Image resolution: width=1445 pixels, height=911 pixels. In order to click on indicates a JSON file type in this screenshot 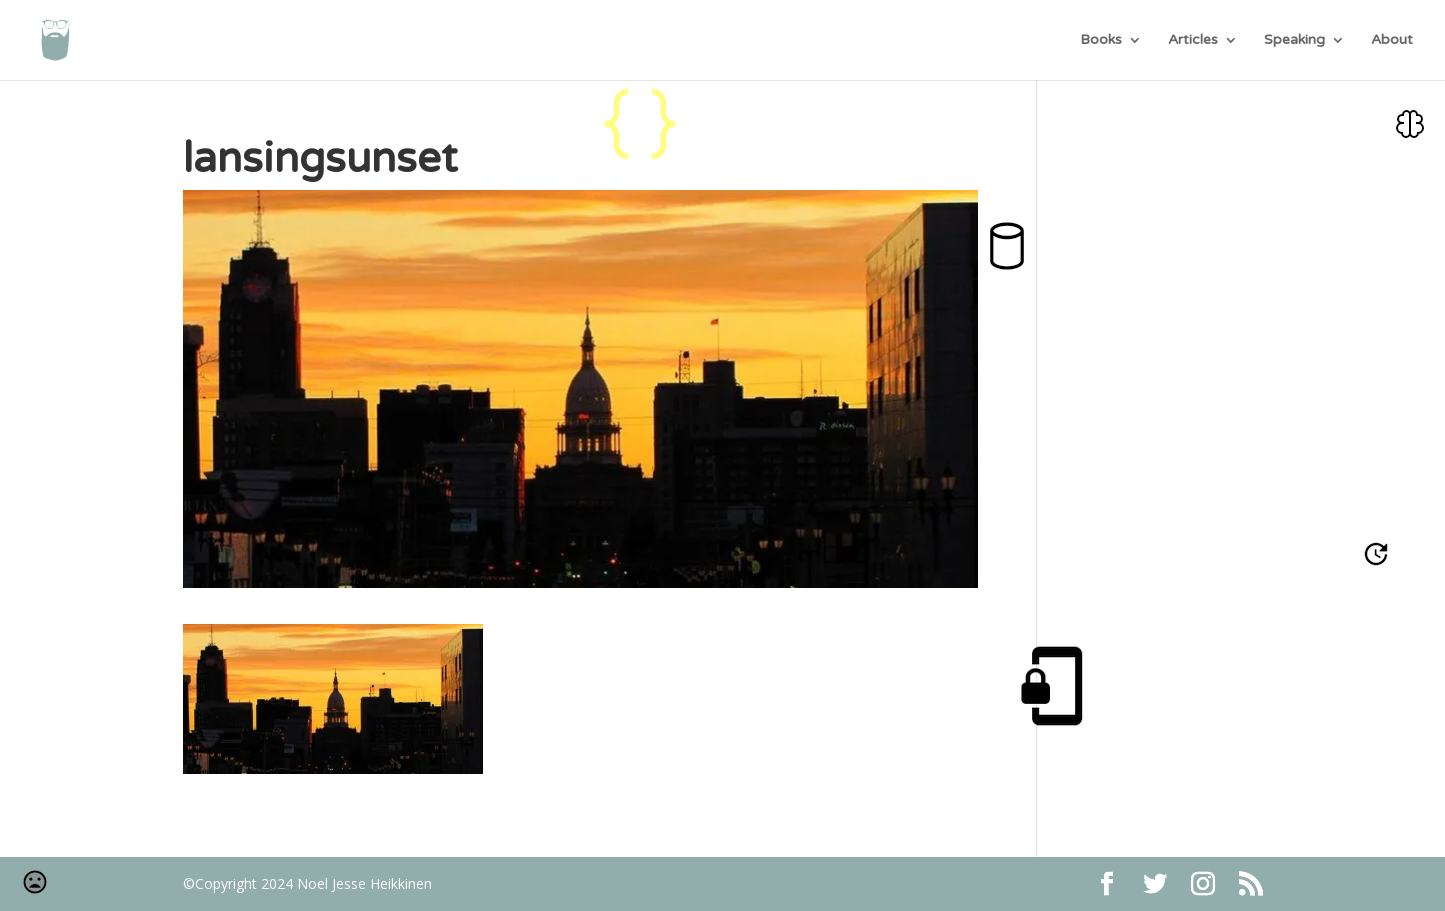, I will do `click(640, 124)`.